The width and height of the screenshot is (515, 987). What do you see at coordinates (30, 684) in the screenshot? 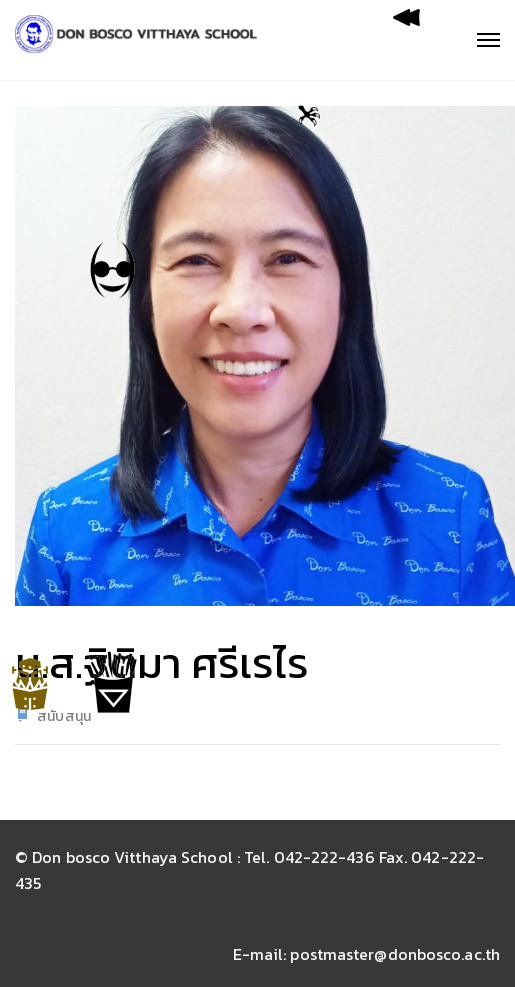
I see `select metal golem character or unit` at bounding box center [30, 684].